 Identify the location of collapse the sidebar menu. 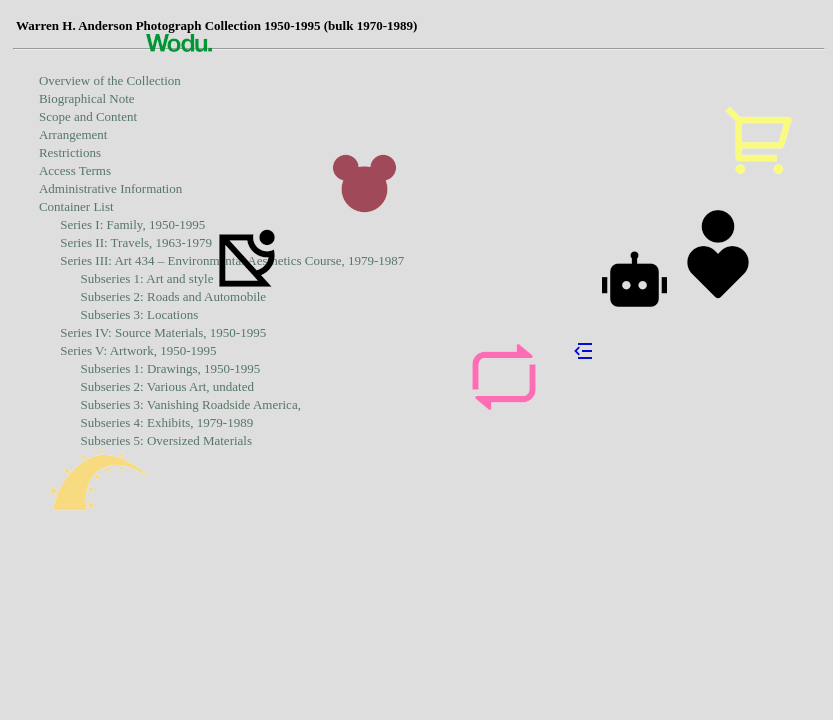
(583, 351).